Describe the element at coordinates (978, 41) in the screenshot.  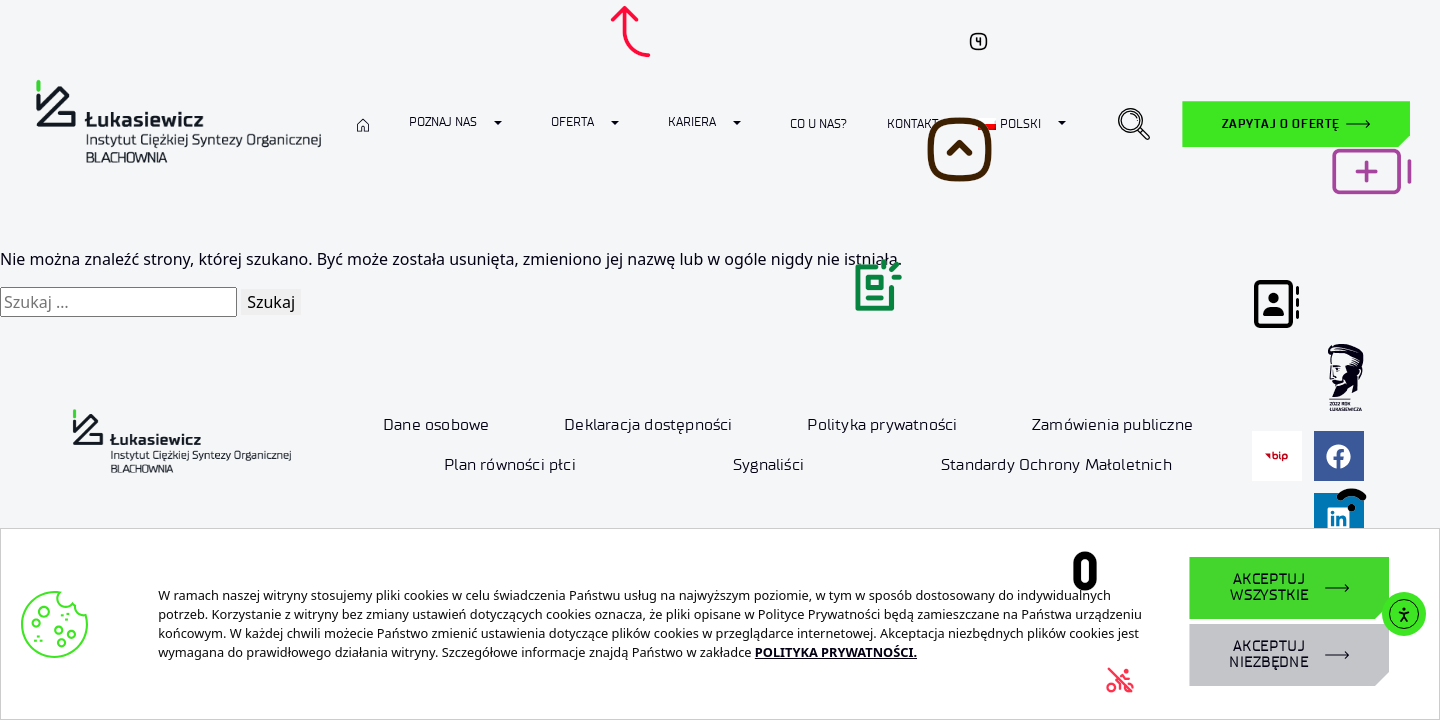
I see `indicates step 4 in a multi-step process` at that location.